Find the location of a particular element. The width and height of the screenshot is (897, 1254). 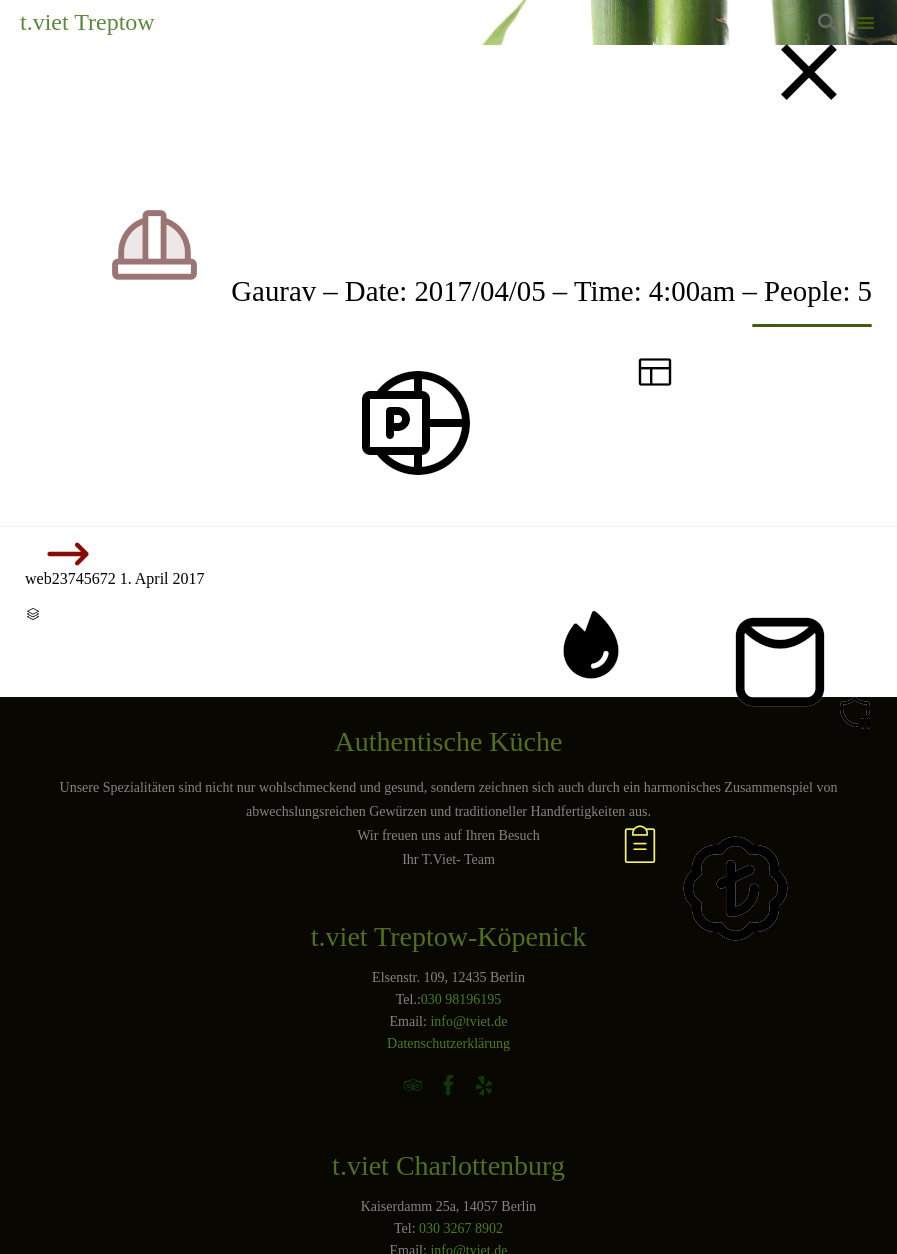

continue to the next step is located at coordinates (68, 554).